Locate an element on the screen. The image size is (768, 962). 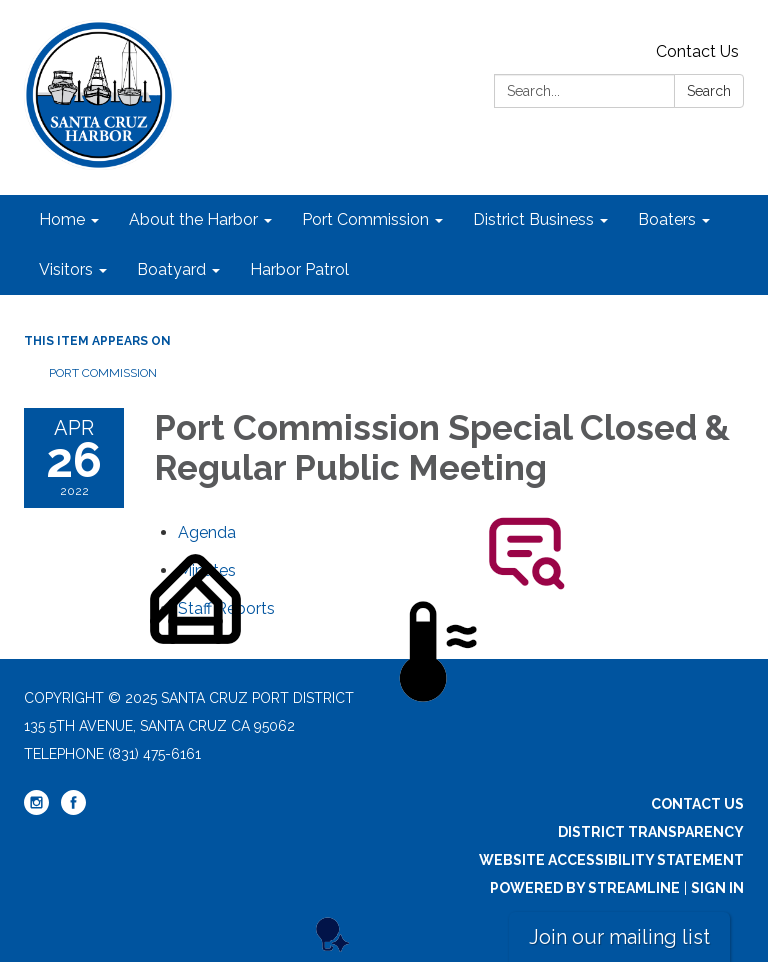
indicates high temperature or heat warning is located at coordinates (426, 651).